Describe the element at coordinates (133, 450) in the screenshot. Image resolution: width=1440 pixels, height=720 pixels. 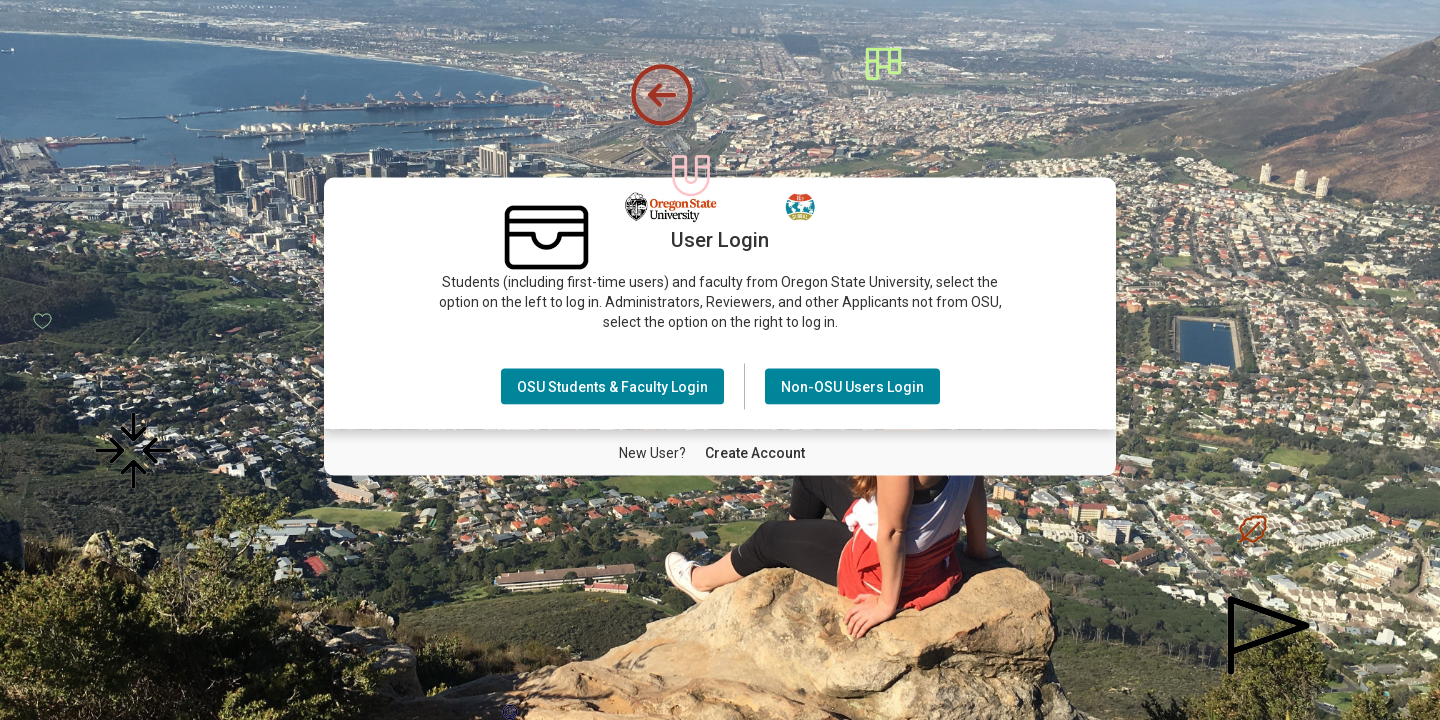
I see `collapse or minimize content from all directions` at that location.